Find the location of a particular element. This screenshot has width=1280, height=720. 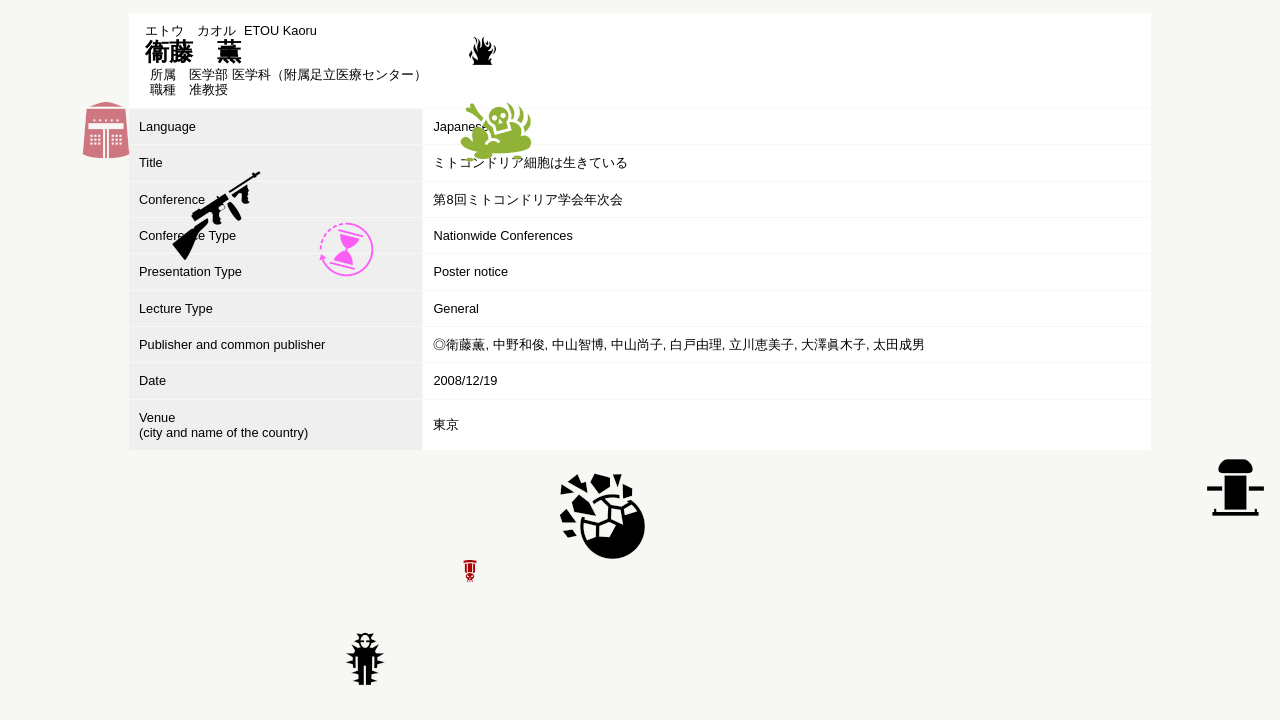

indicates a celebration or special event is located at coordinates (482, 51).